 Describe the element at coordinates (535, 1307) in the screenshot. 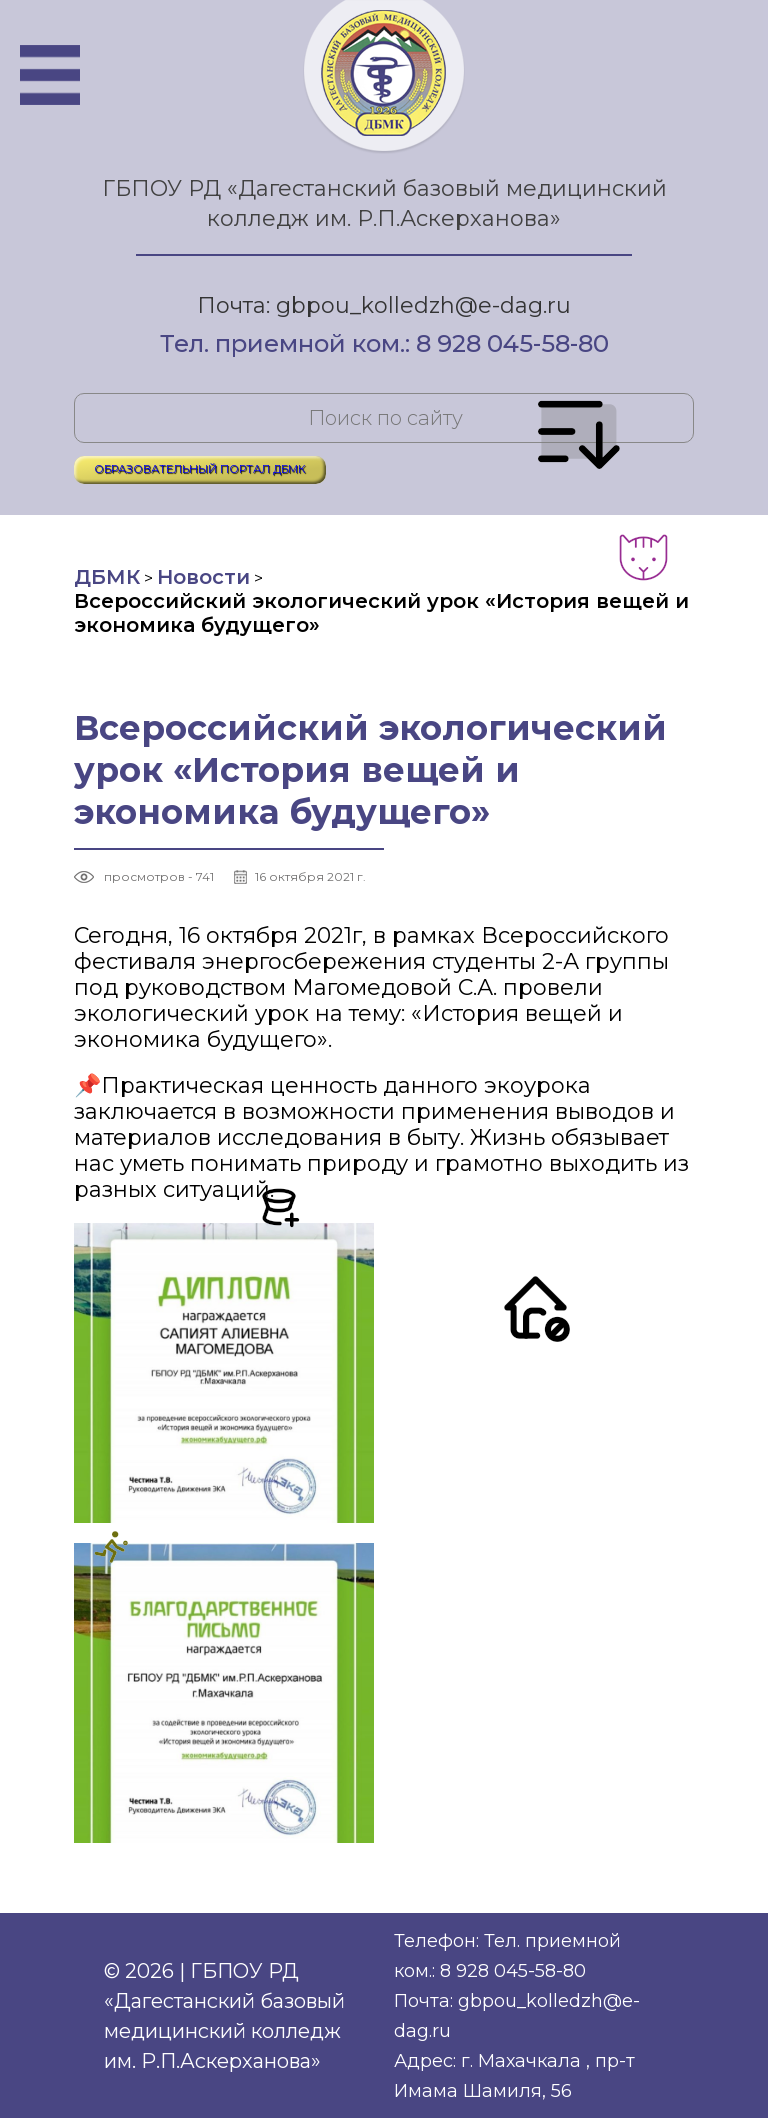

I see `cancel home or residence selection` at that location.